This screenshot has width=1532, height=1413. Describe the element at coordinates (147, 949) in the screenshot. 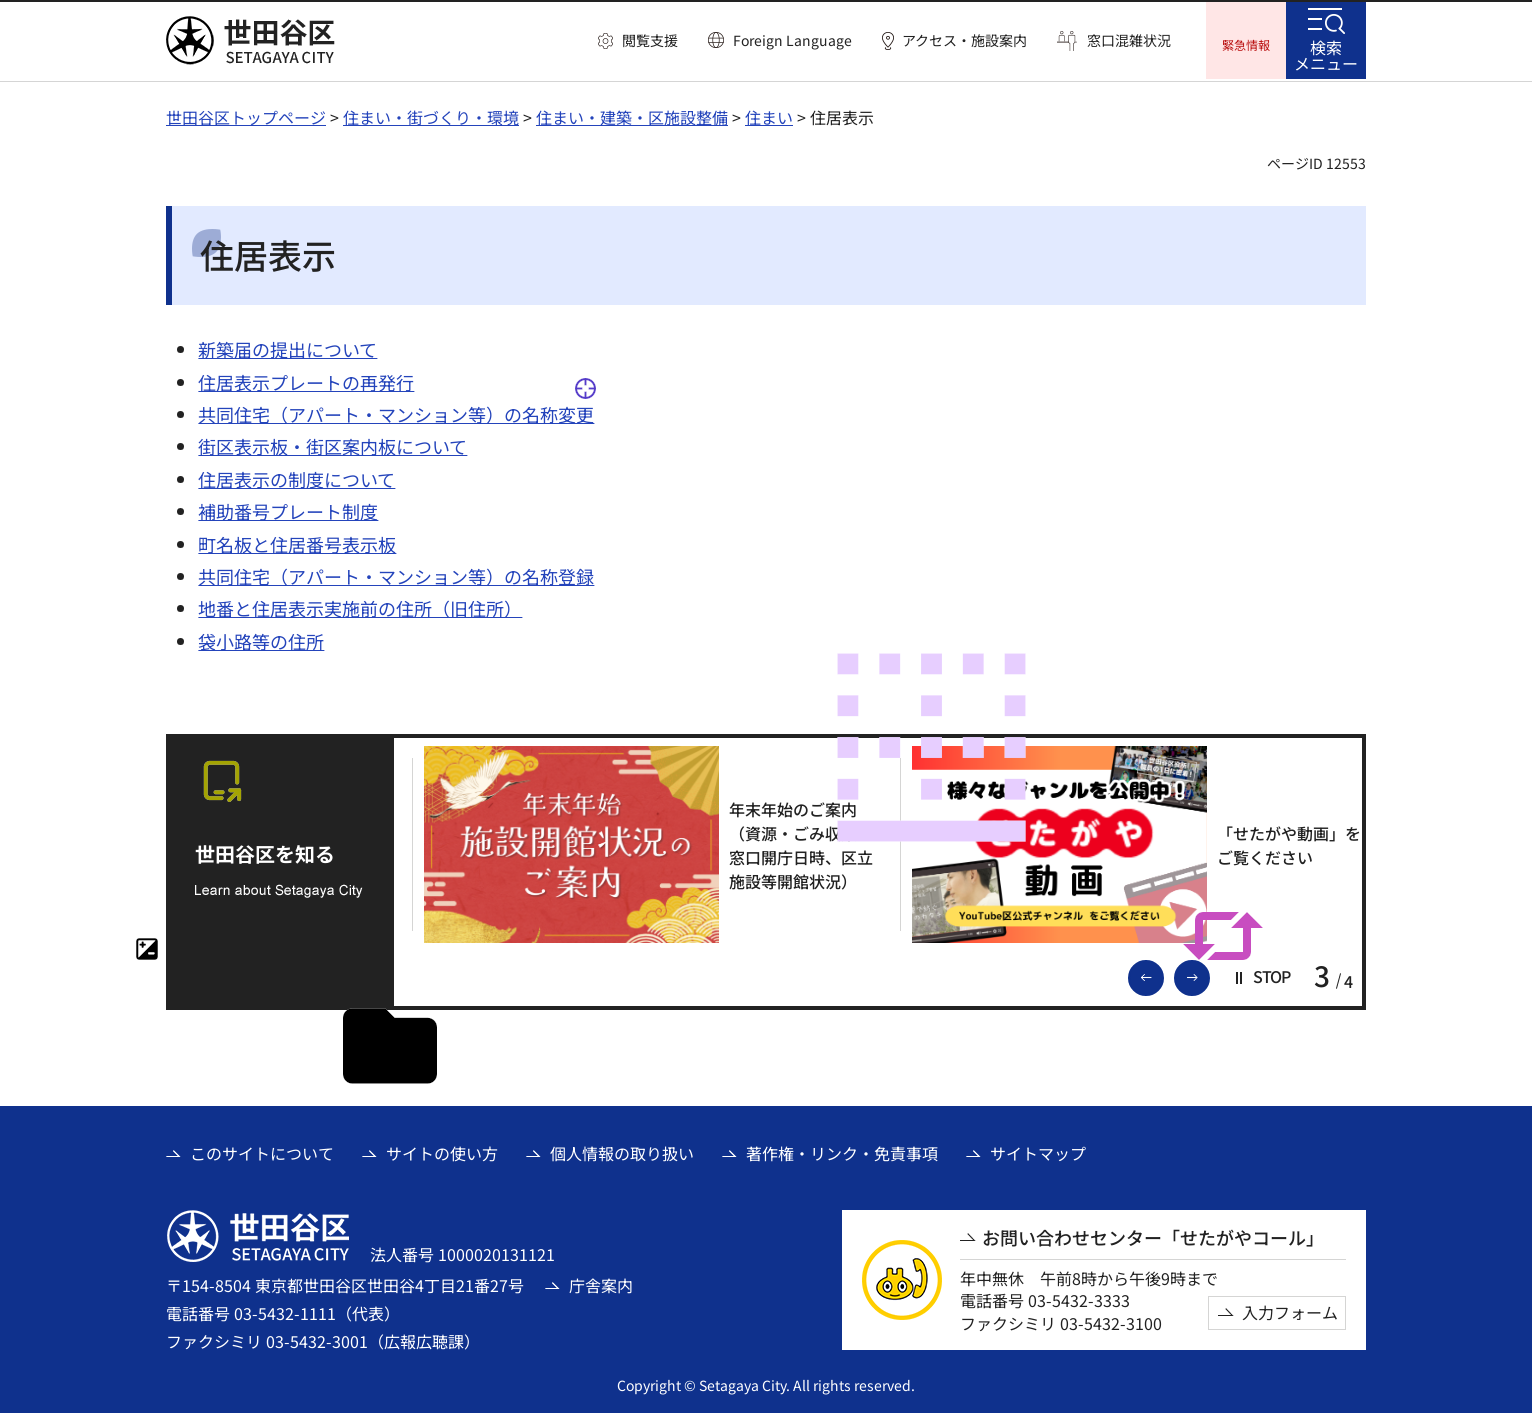

I see `adjust photo exposure settings` at that location.